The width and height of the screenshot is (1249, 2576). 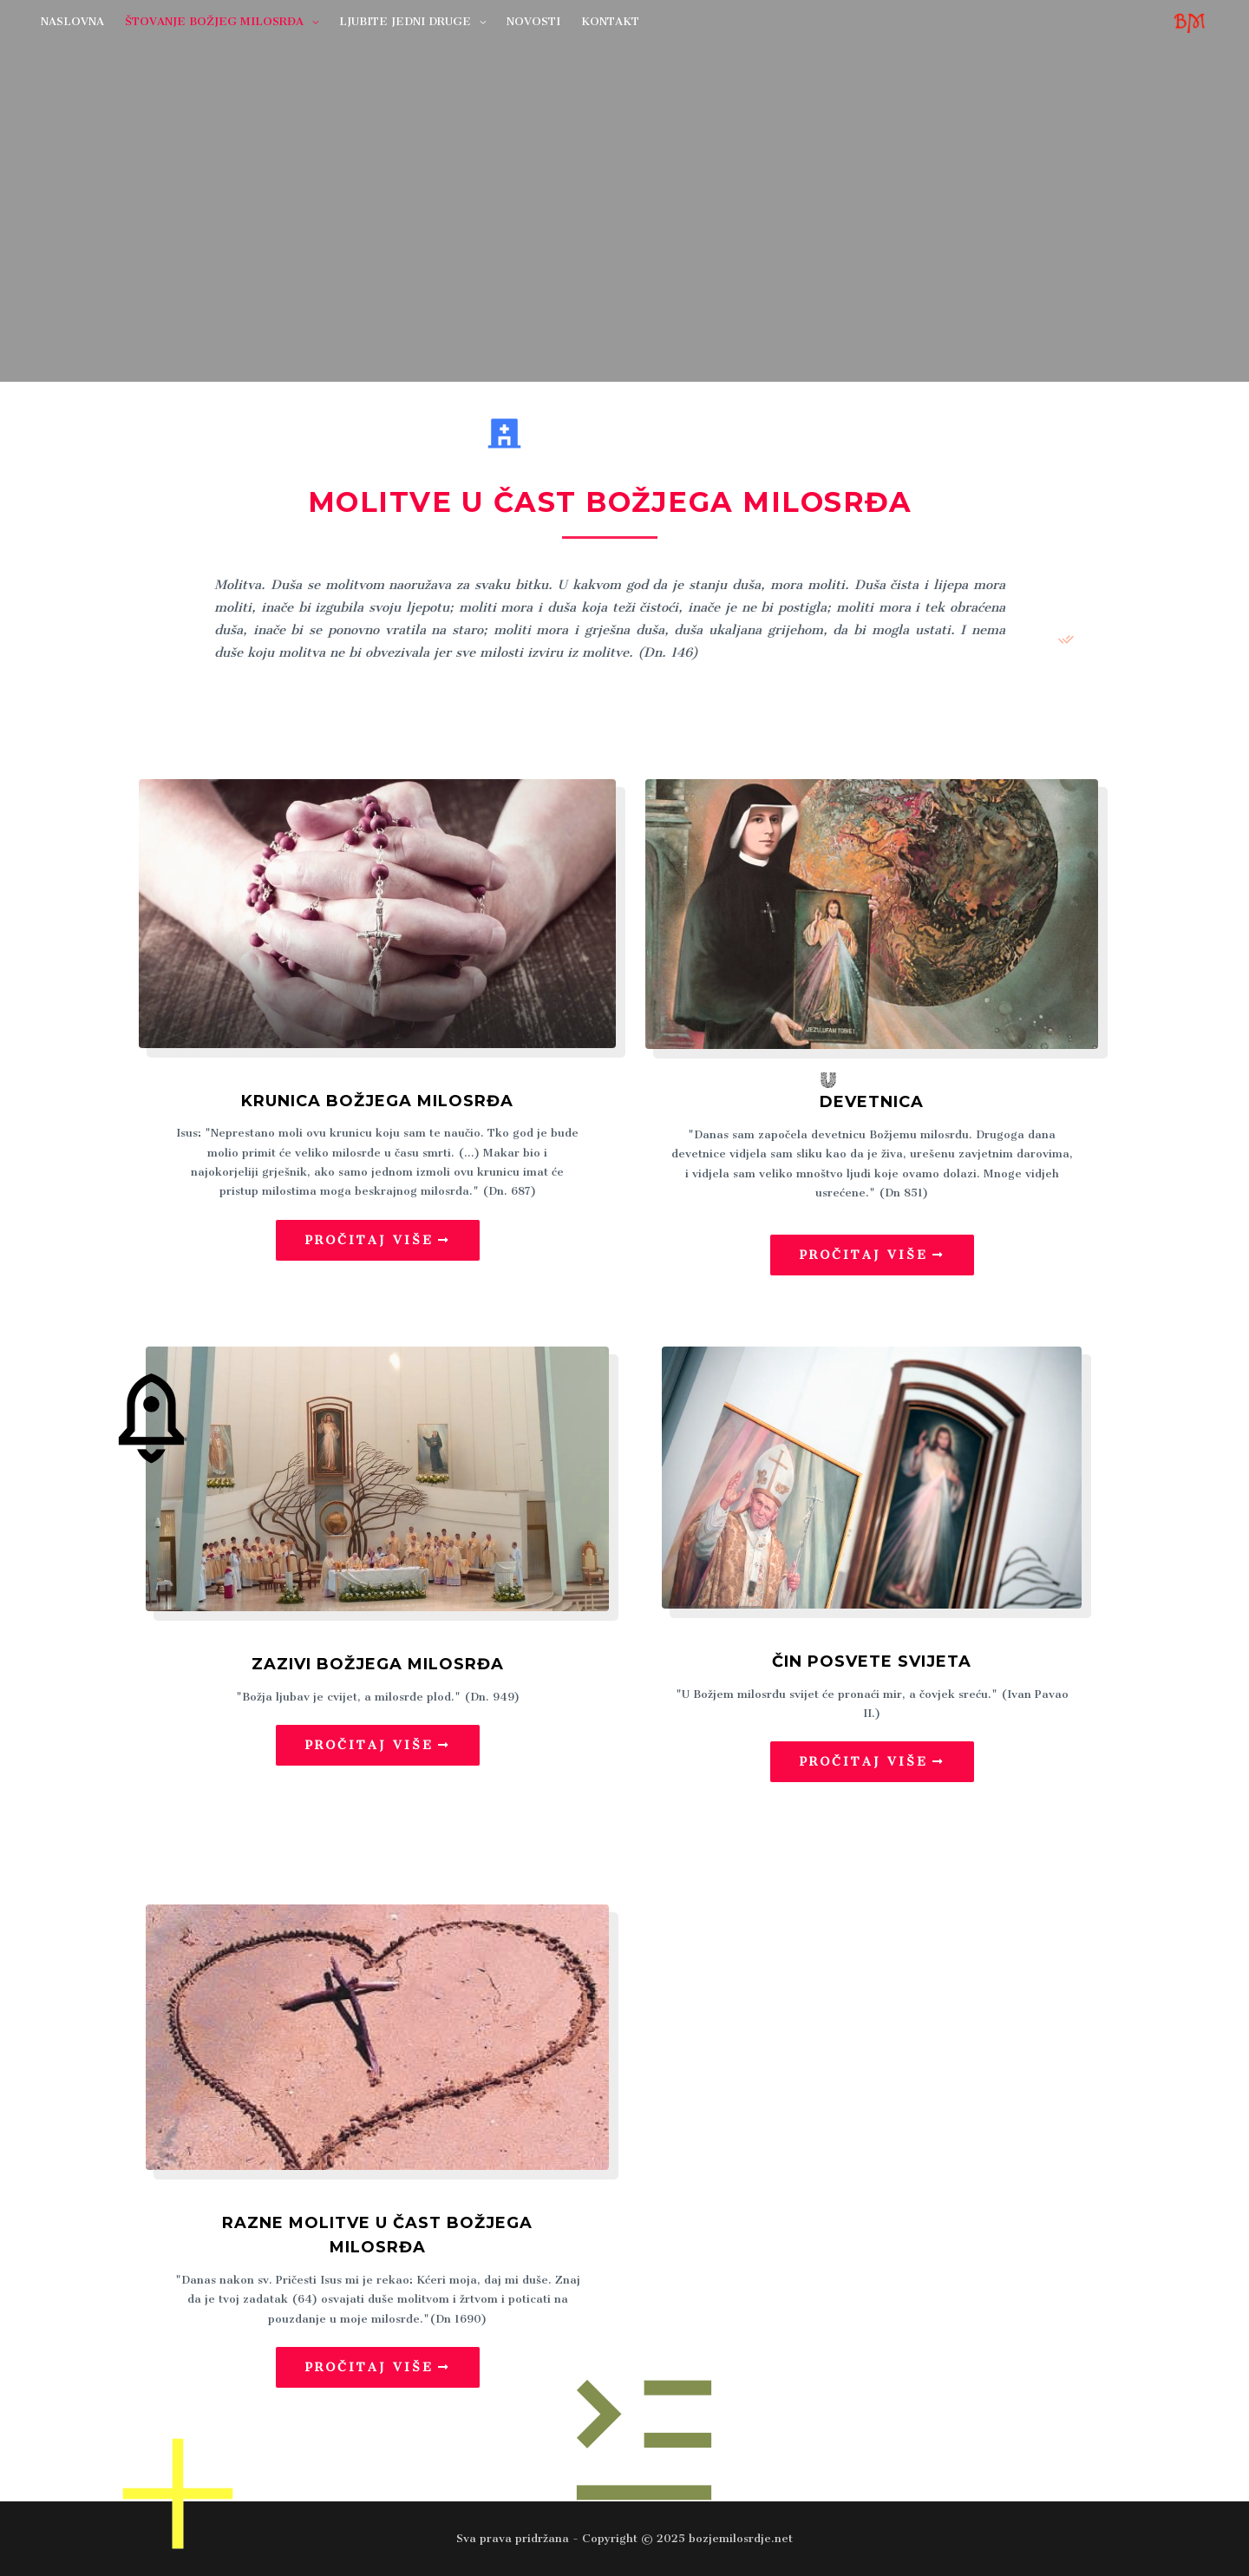 What do you see at coordinates (644, 2440) in the screenshot?
I see `collapse the sidebar menu` at bounding box center [644, 2440].